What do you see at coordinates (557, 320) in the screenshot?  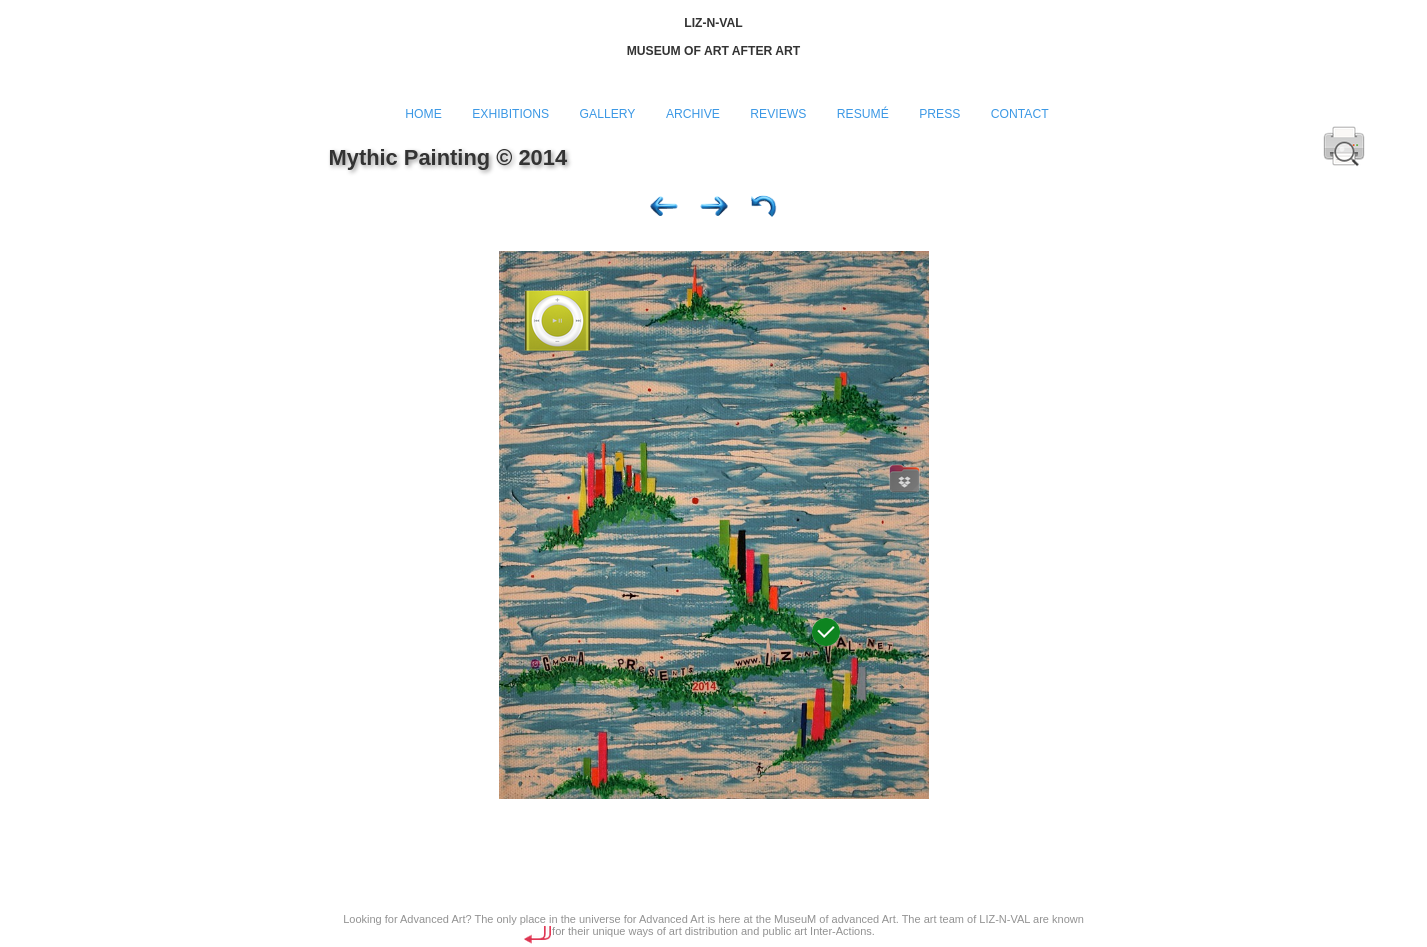 I see `iPod shuffle device connected` at bounding box center [557, 320].